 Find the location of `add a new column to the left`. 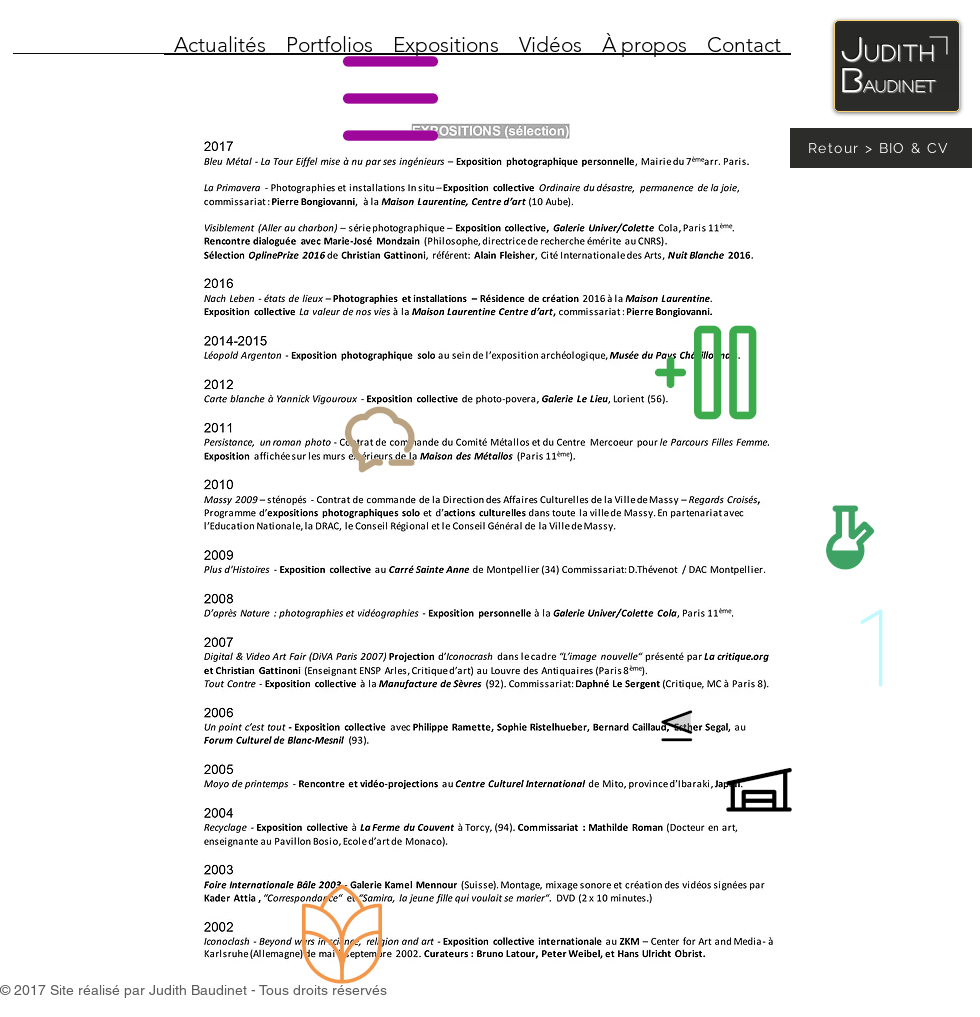

add a new column to the left is located at coordinates (713, 372).